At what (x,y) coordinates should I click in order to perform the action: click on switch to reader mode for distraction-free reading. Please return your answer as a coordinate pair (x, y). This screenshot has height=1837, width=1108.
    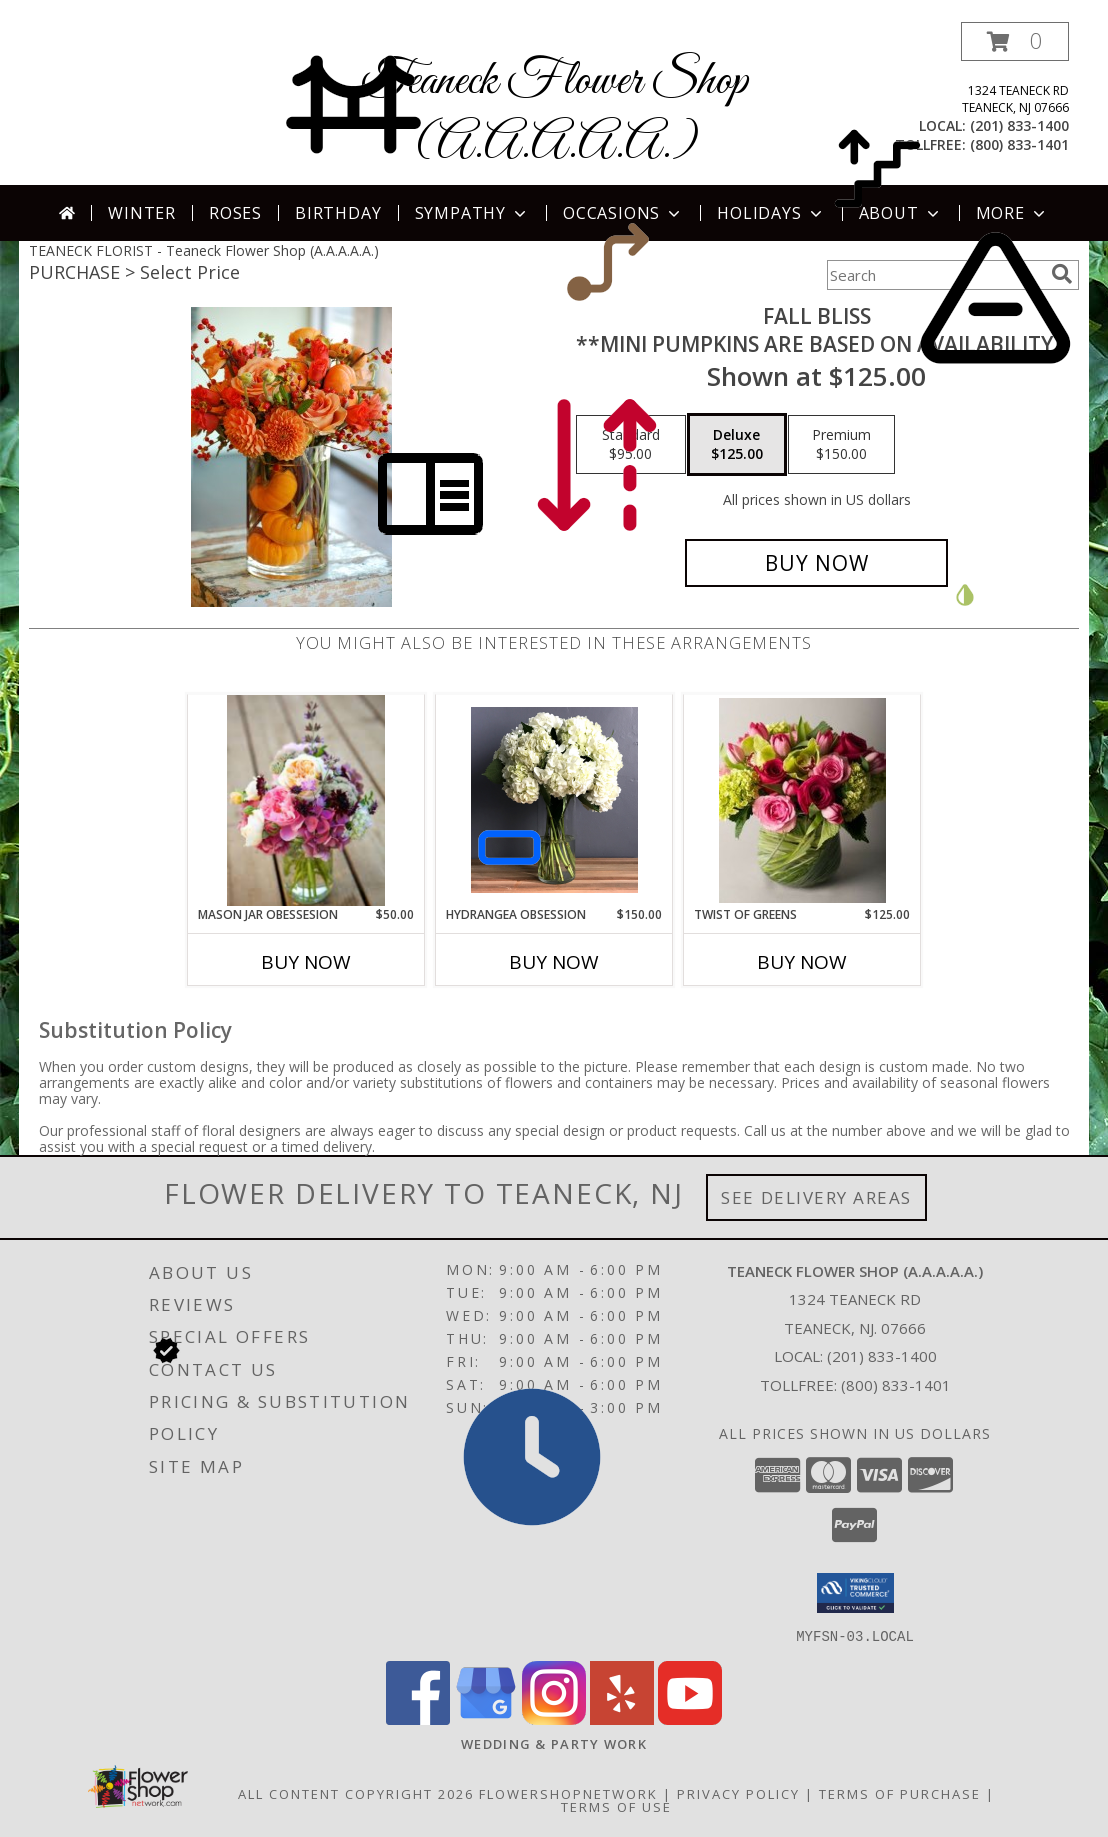
    Looking at the image, I should click on (430, 491).